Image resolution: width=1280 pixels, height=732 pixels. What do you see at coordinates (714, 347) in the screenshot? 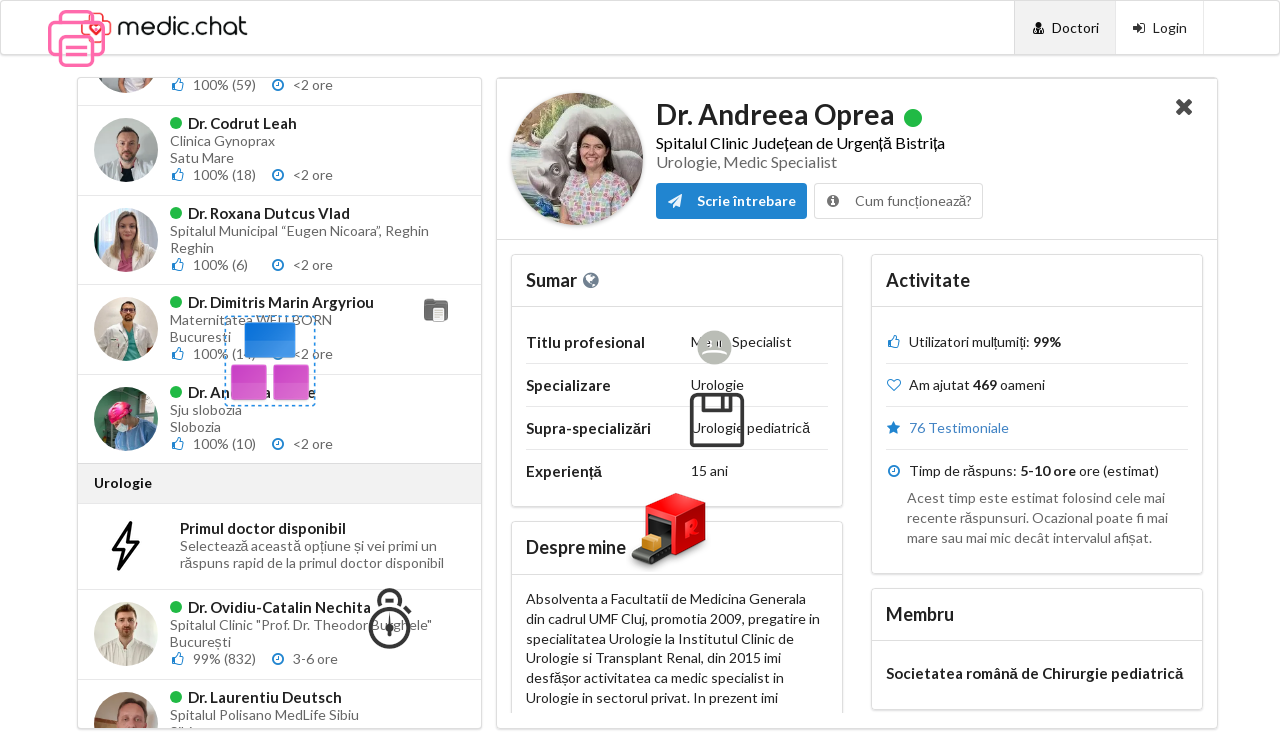
I see `indicates an error or unsuccessful action` at bounding box center [714, 347].